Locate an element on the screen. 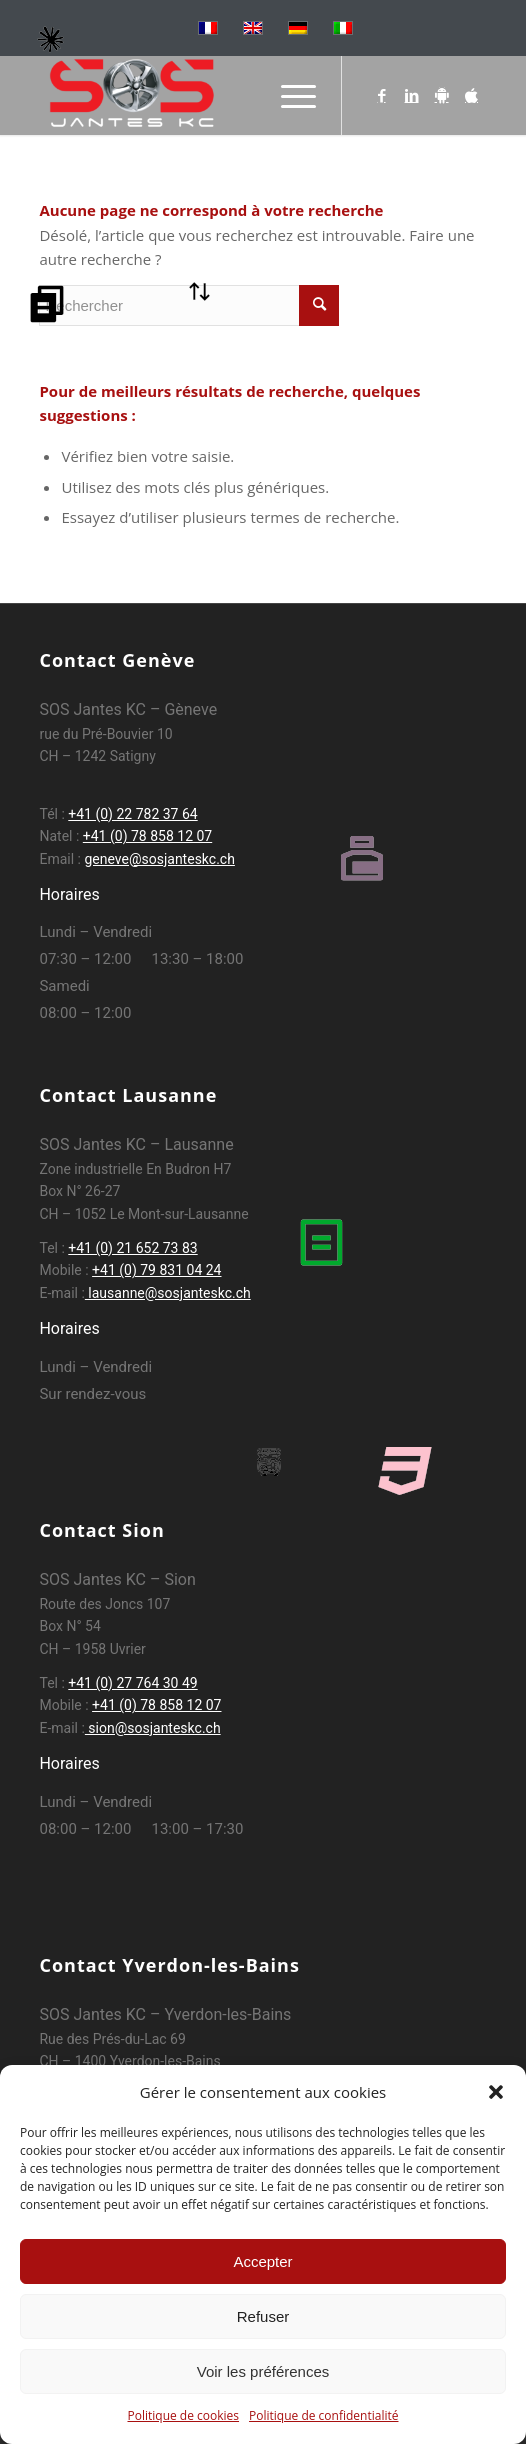 This screenshot has width=526, height=2444. copy file to clipboard is located at coordinates (47, 304).